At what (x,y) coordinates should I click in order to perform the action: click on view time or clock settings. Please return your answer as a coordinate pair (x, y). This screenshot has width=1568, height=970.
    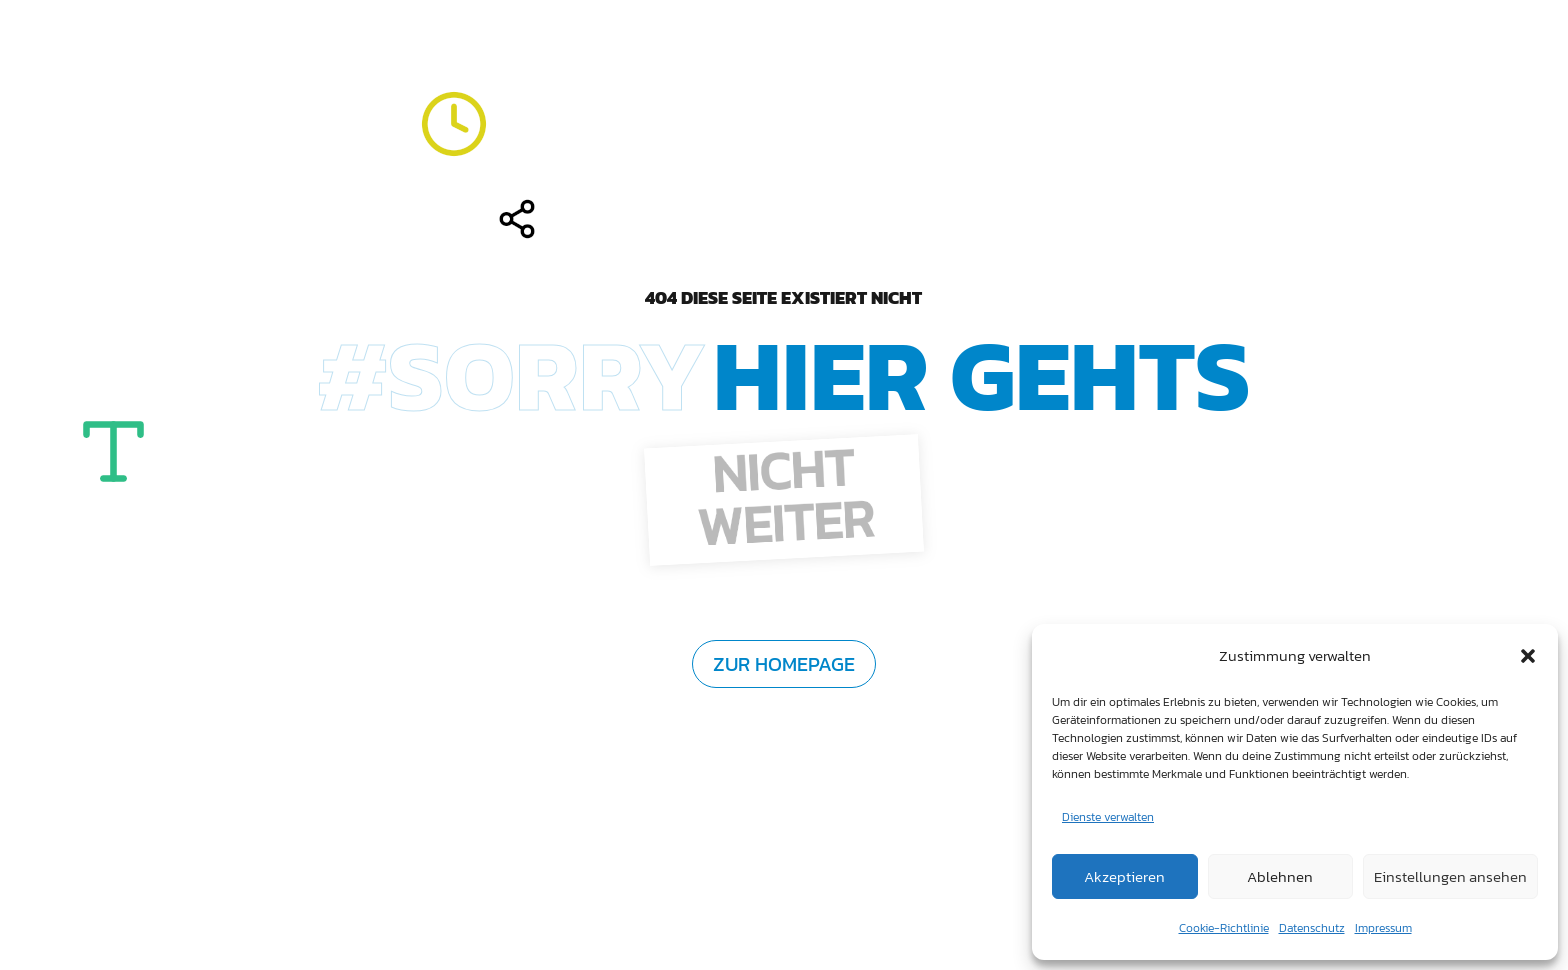
    Looking at the image, I should click on (454, 124).